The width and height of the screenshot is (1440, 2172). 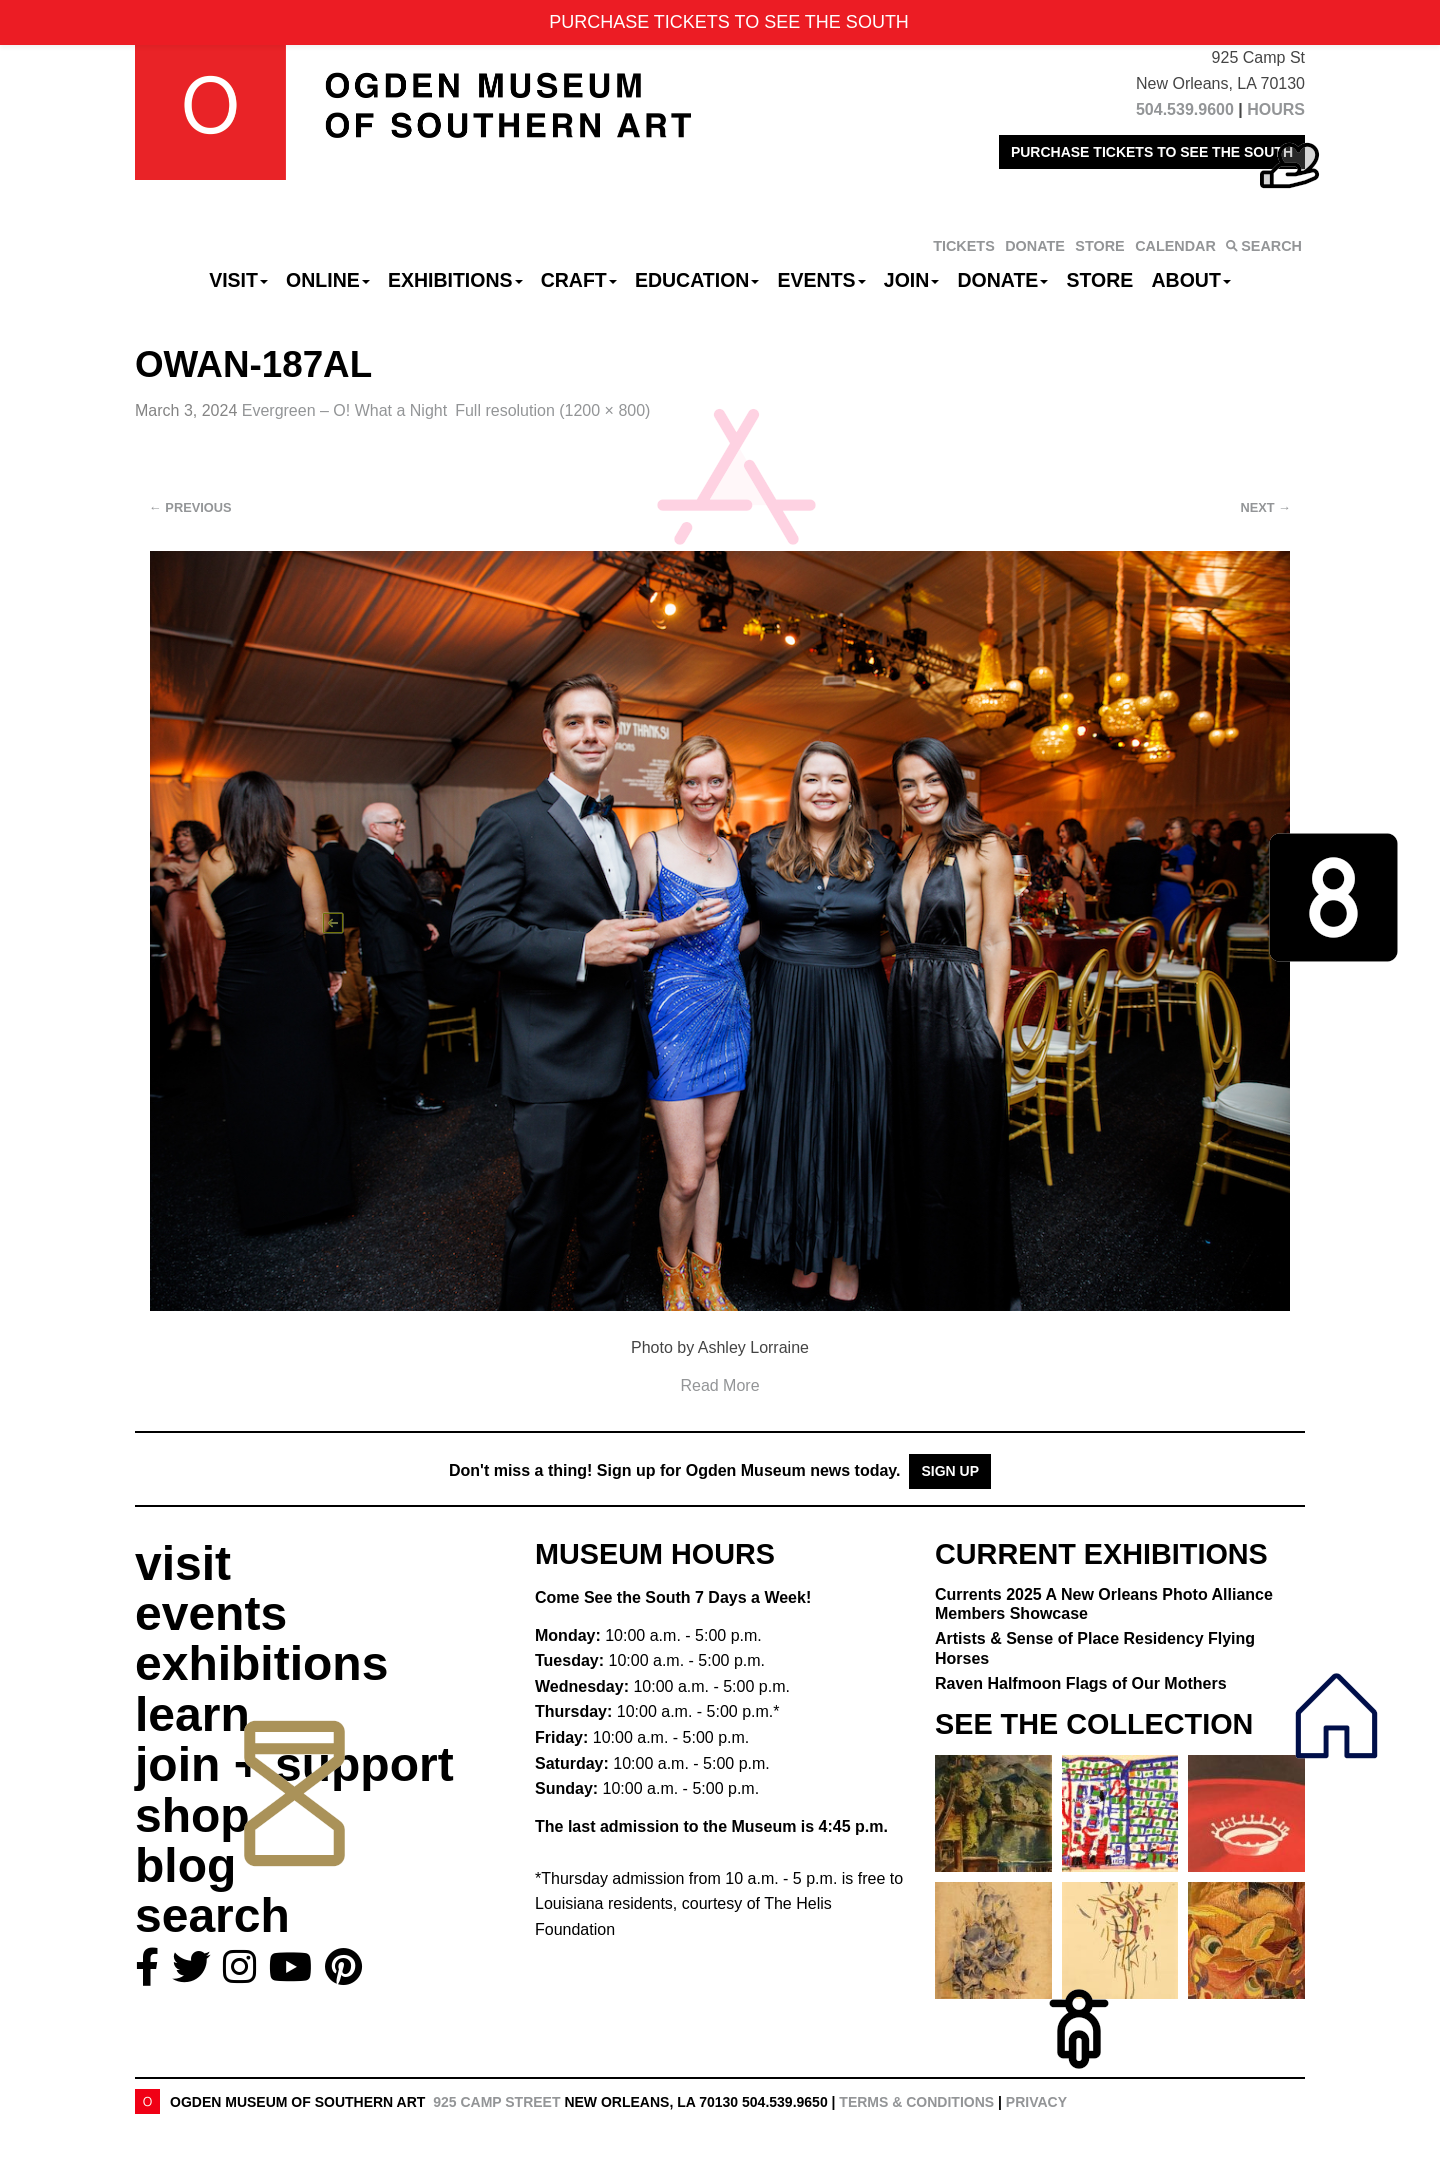 I want to click on open the app store, so click(x=736, y=482).